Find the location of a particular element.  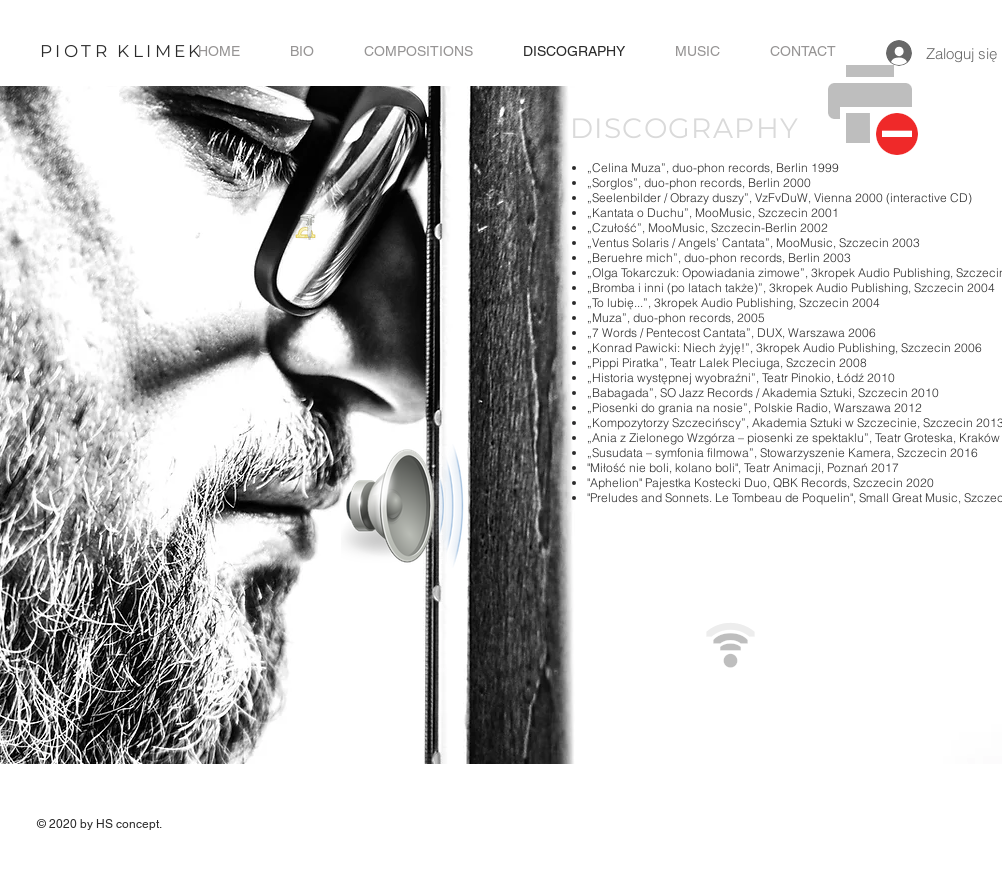

indicates a printer error or malfunction is located at coordinates (870, 107).